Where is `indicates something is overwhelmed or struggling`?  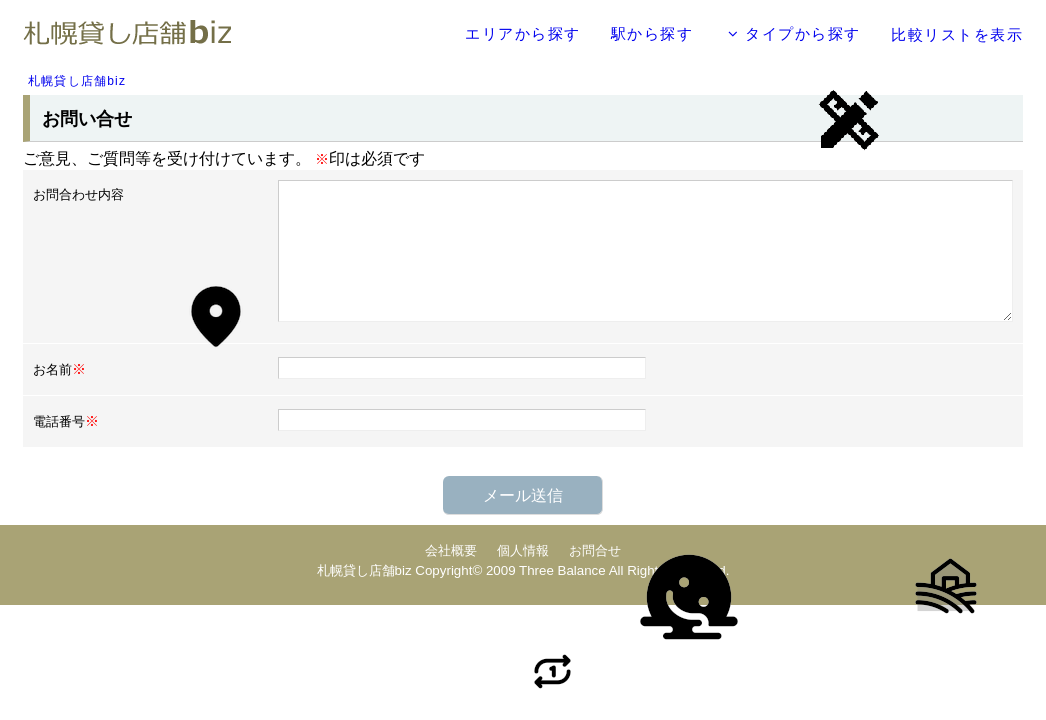 indicates something is overwhelmed or struggling is located at coordinates (689, 597).